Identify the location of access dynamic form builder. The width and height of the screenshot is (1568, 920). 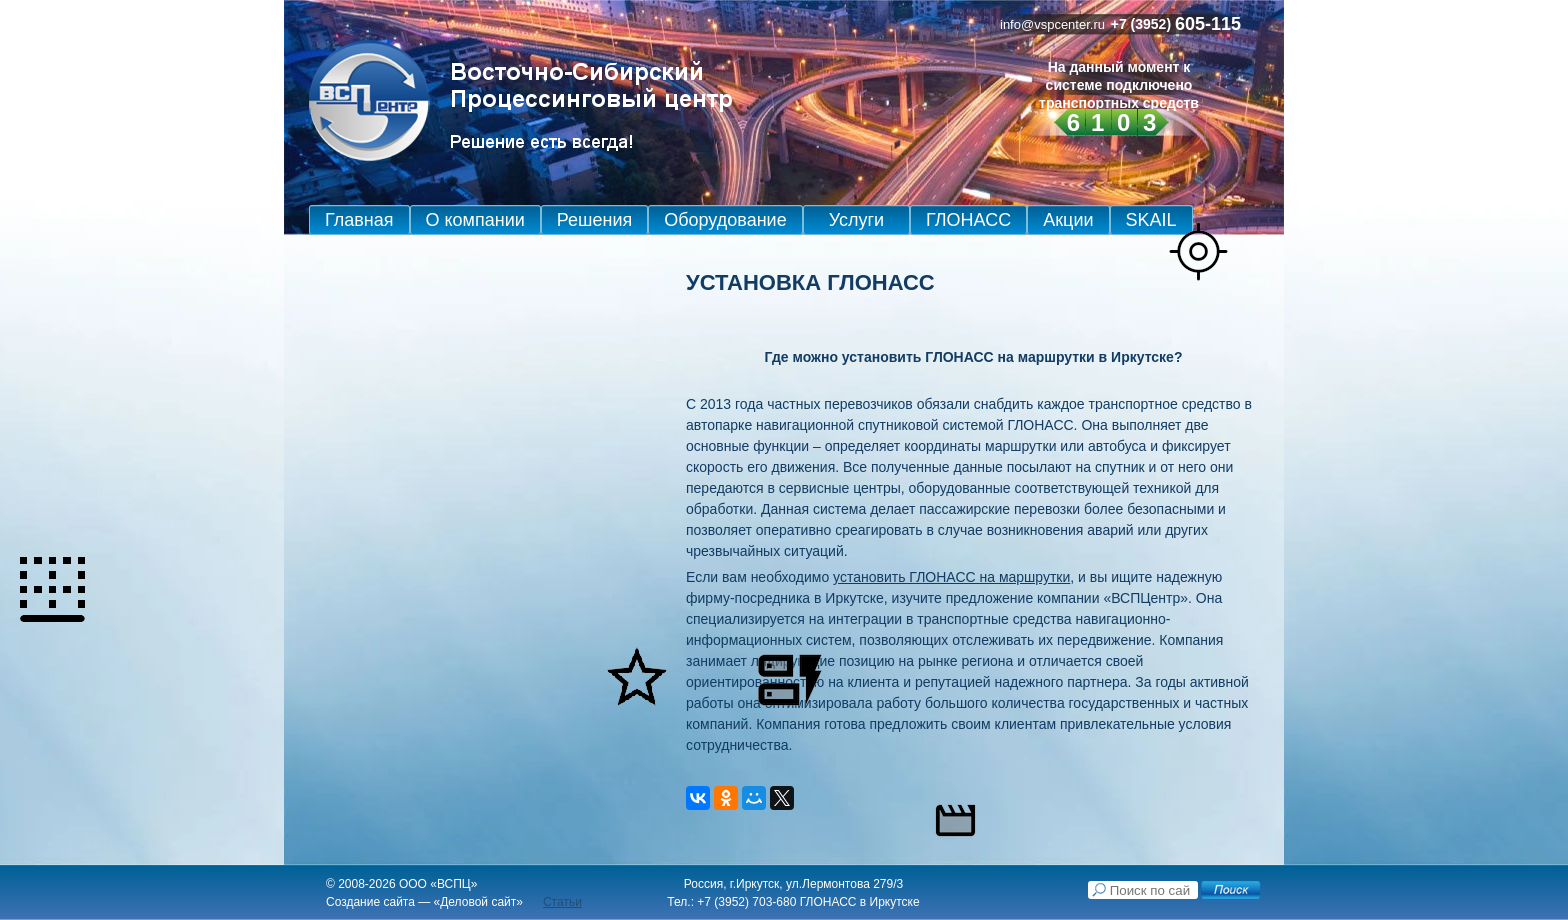
(790, 680).